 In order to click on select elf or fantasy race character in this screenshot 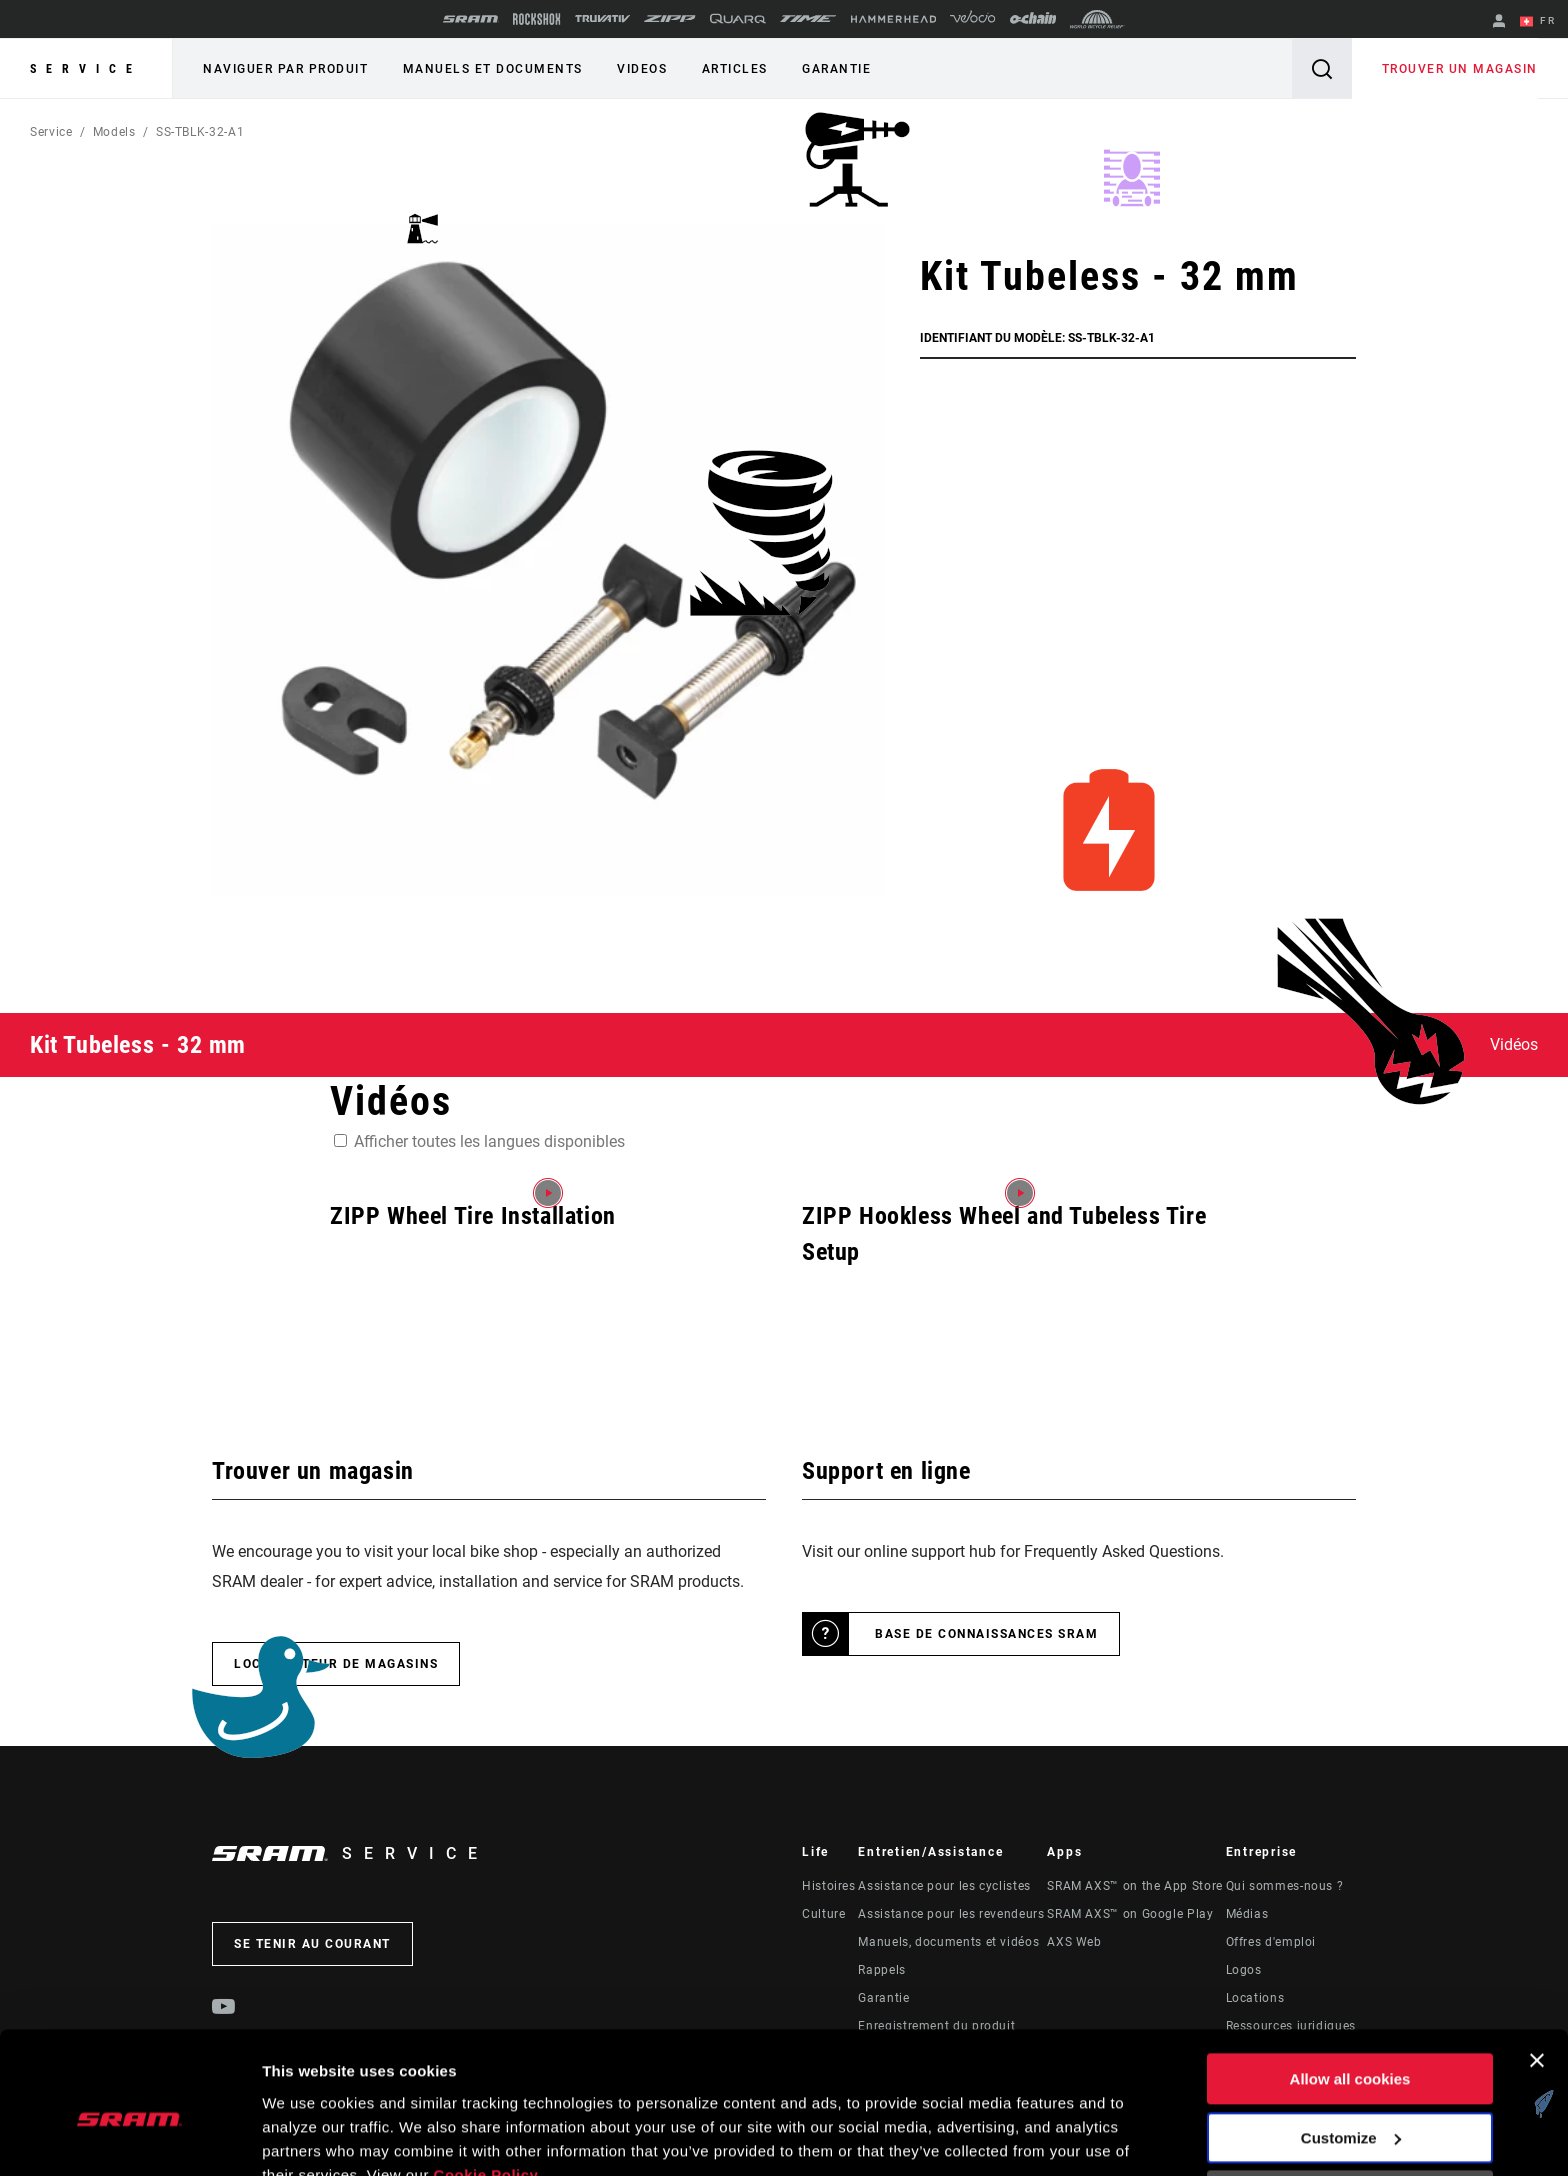, I will do `click(1544, 2104)`.